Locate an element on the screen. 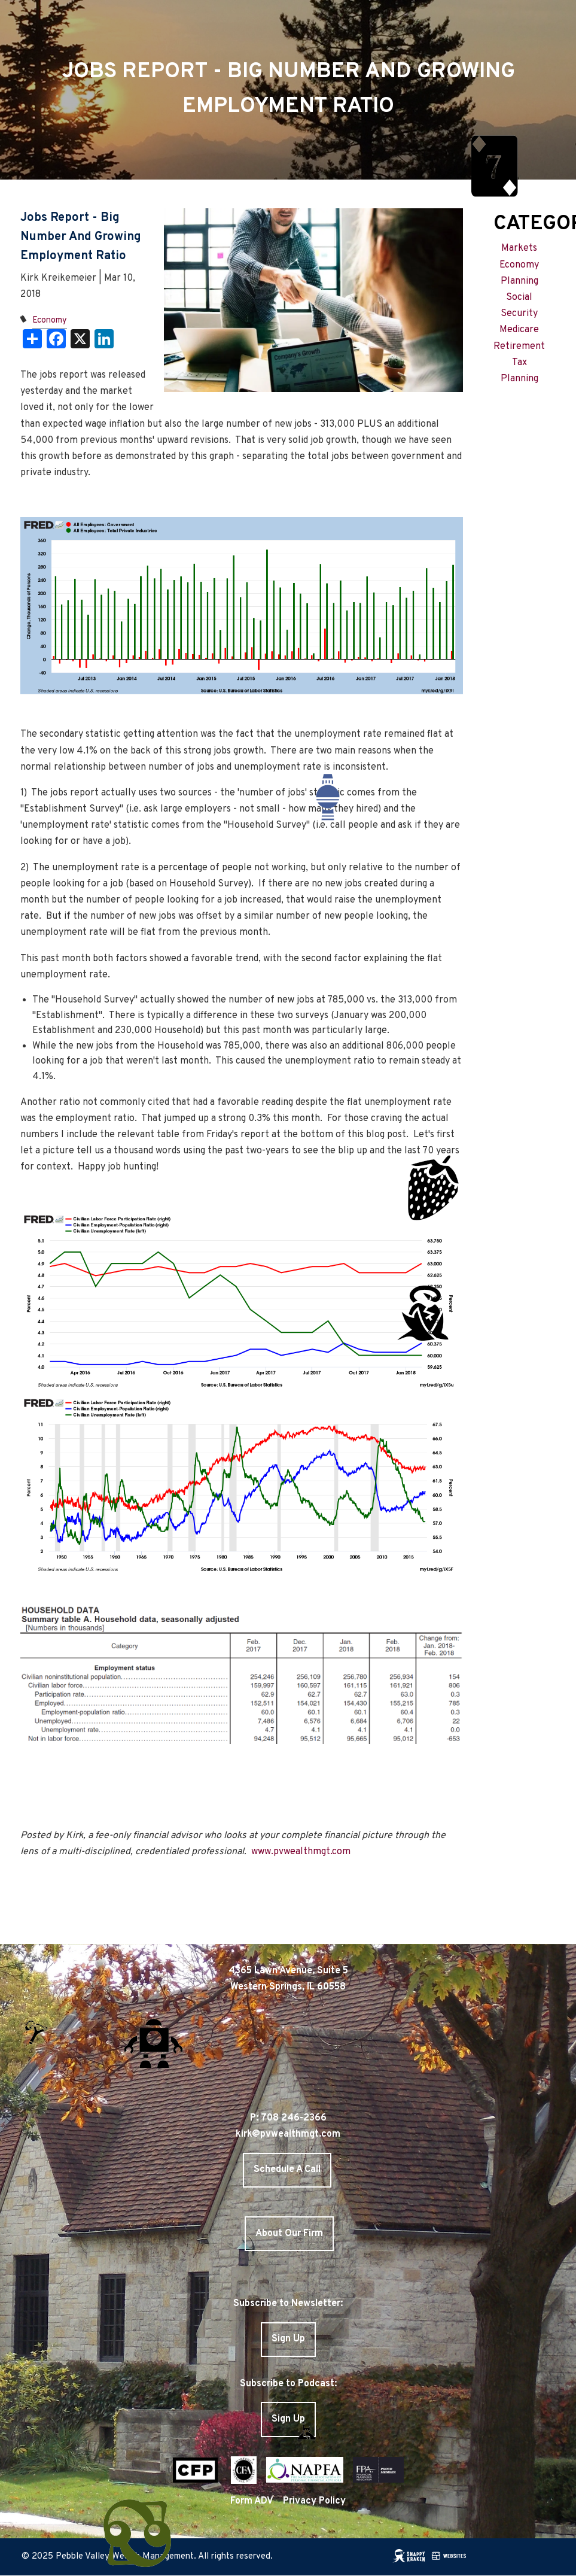  access bot or automation settings is located at coordinates (153, 2043).